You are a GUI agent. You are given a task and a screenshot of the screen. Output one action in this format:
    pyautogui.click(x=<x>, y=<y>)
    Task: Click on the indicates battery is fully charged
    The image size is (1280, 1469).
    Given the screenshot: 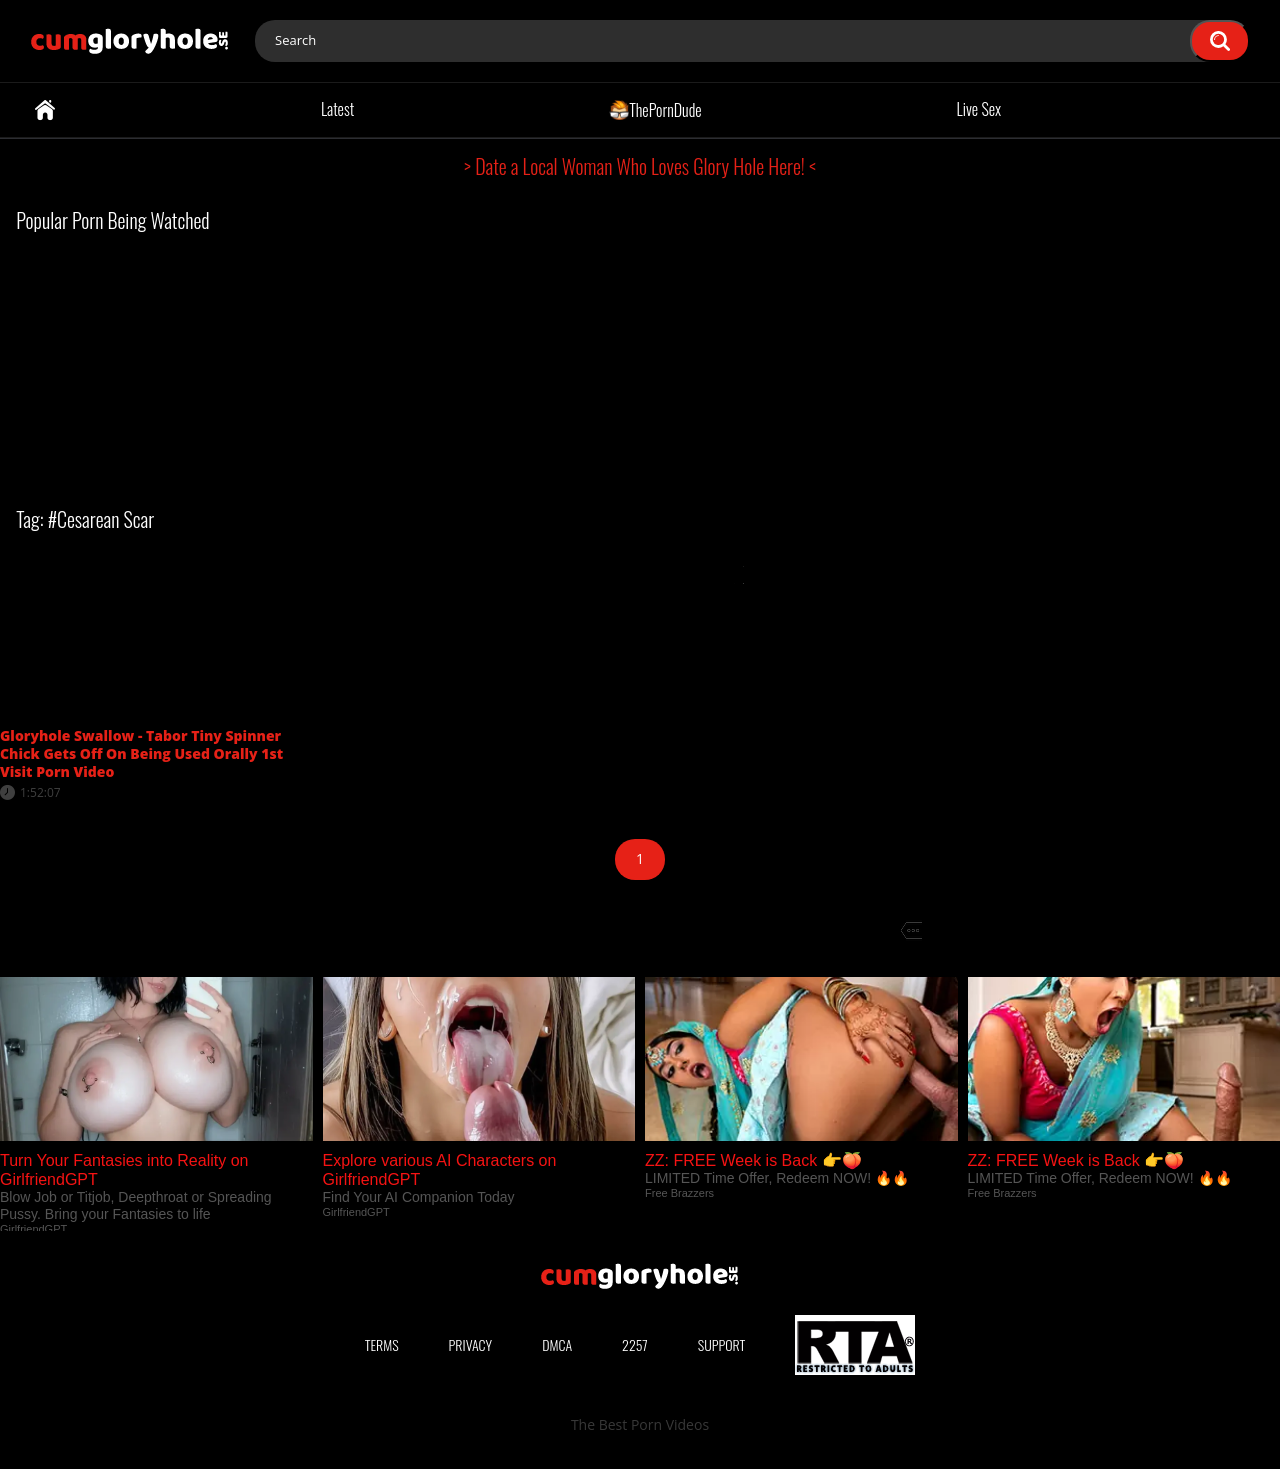 What is the action you would take?
    pyautogui.click(x=739, y=574)
    